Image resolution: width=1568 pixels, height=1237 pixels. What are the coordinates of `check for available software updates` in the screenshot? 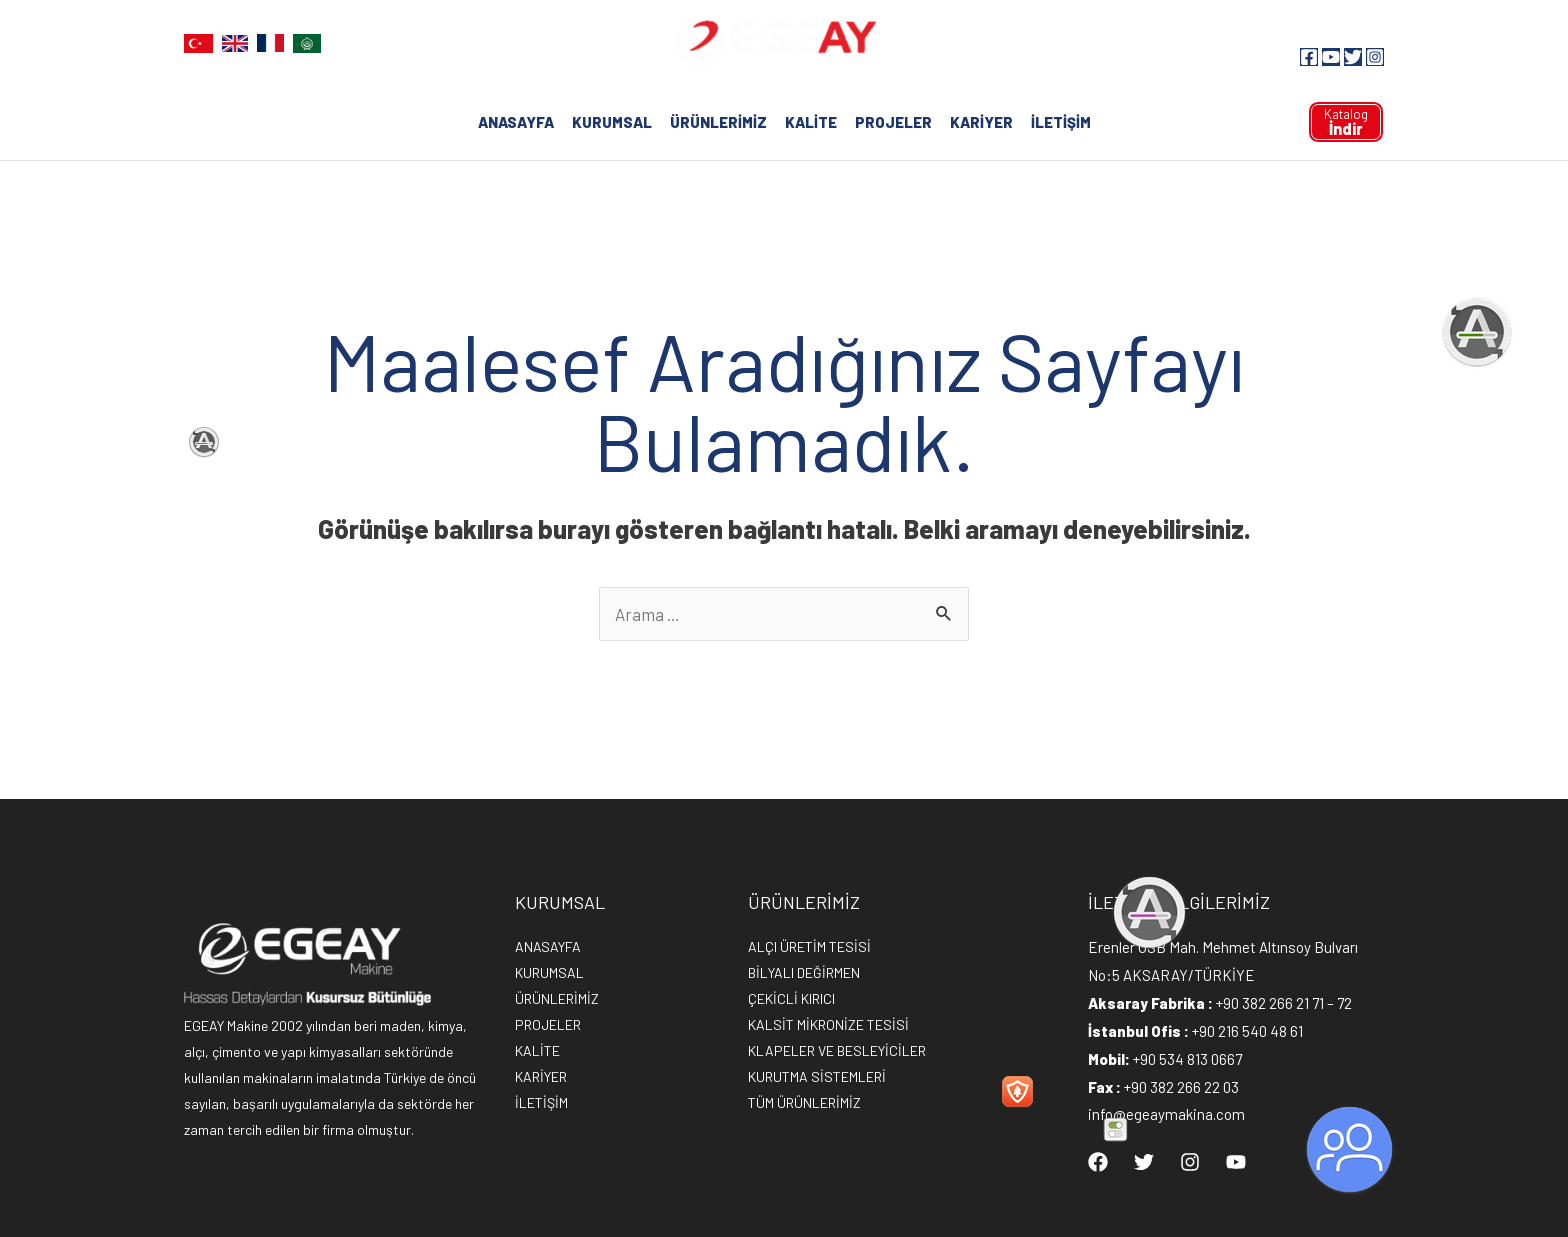 It's located at (204, 442).